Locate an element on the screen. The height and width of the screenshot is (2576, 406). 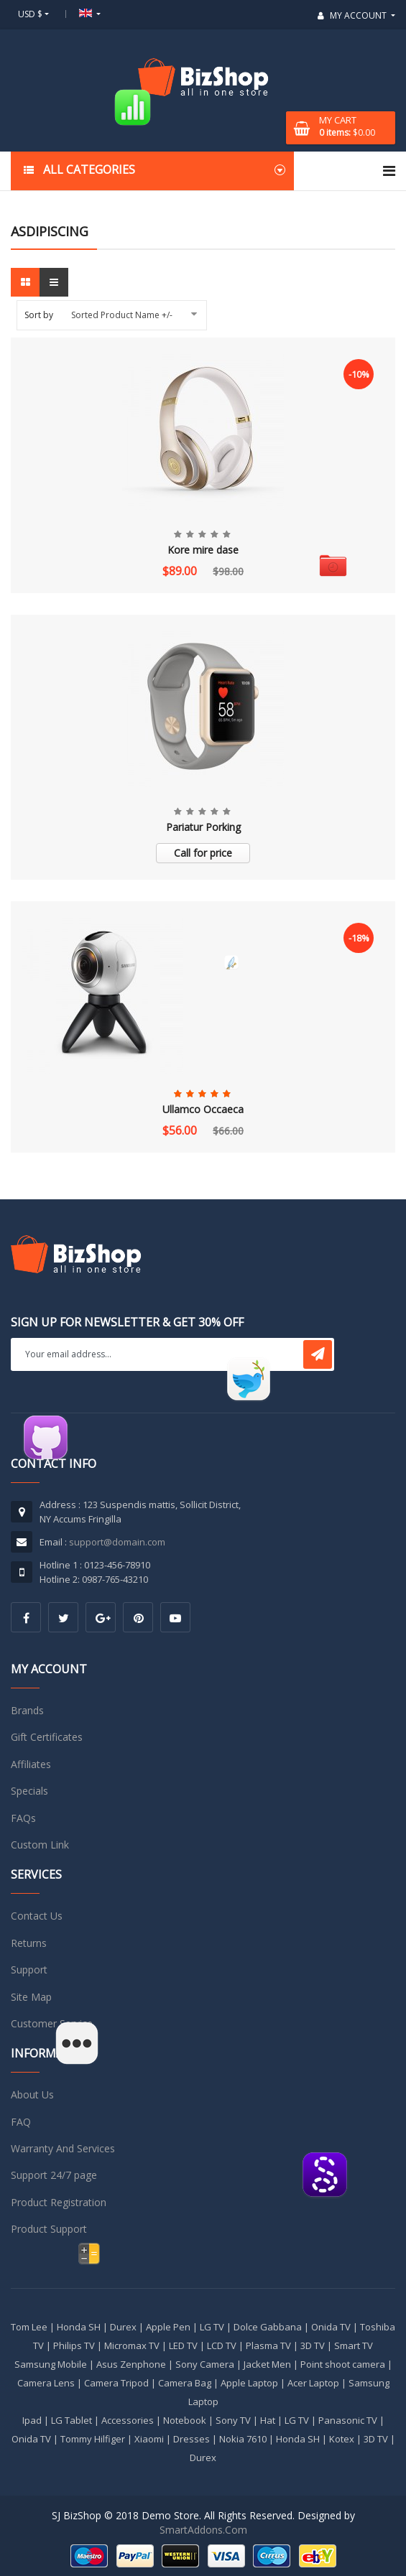
open Numbers spreadsheet app is located at coordinates (132, 107).